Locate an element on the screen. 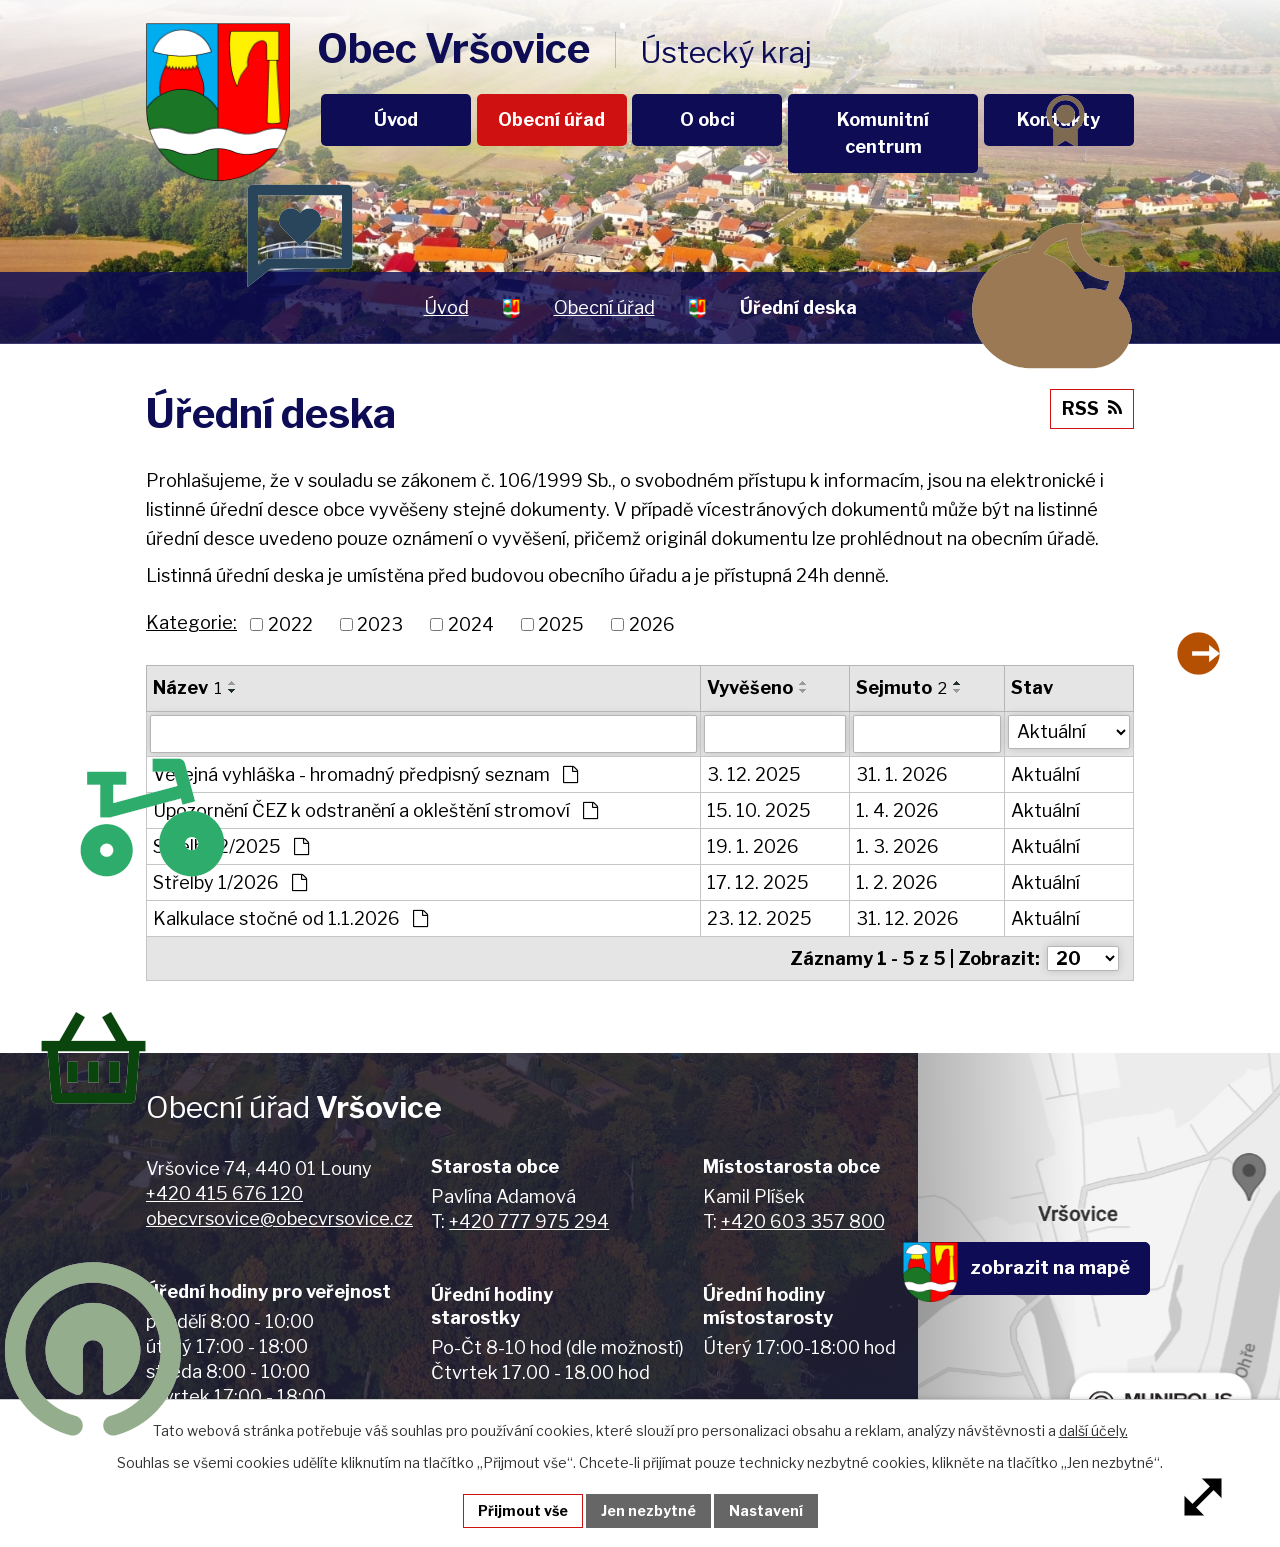  view nearby bike rental stations is located at coordinates (152, 817).